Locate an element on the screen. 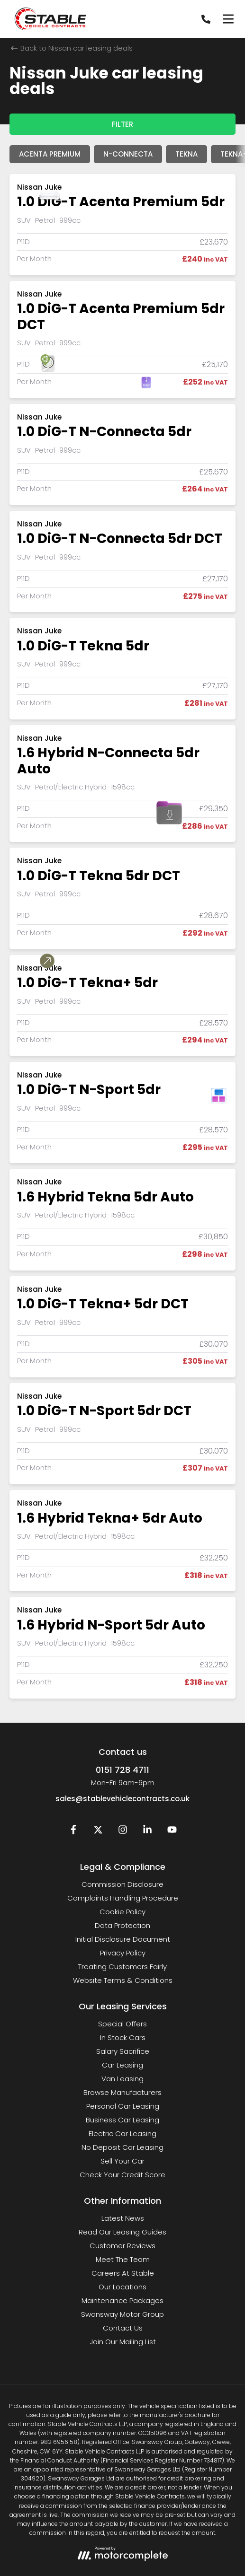 This screenshot has height=2576, width=245. access airport extreme router settings is located at coordinates (49, 193).